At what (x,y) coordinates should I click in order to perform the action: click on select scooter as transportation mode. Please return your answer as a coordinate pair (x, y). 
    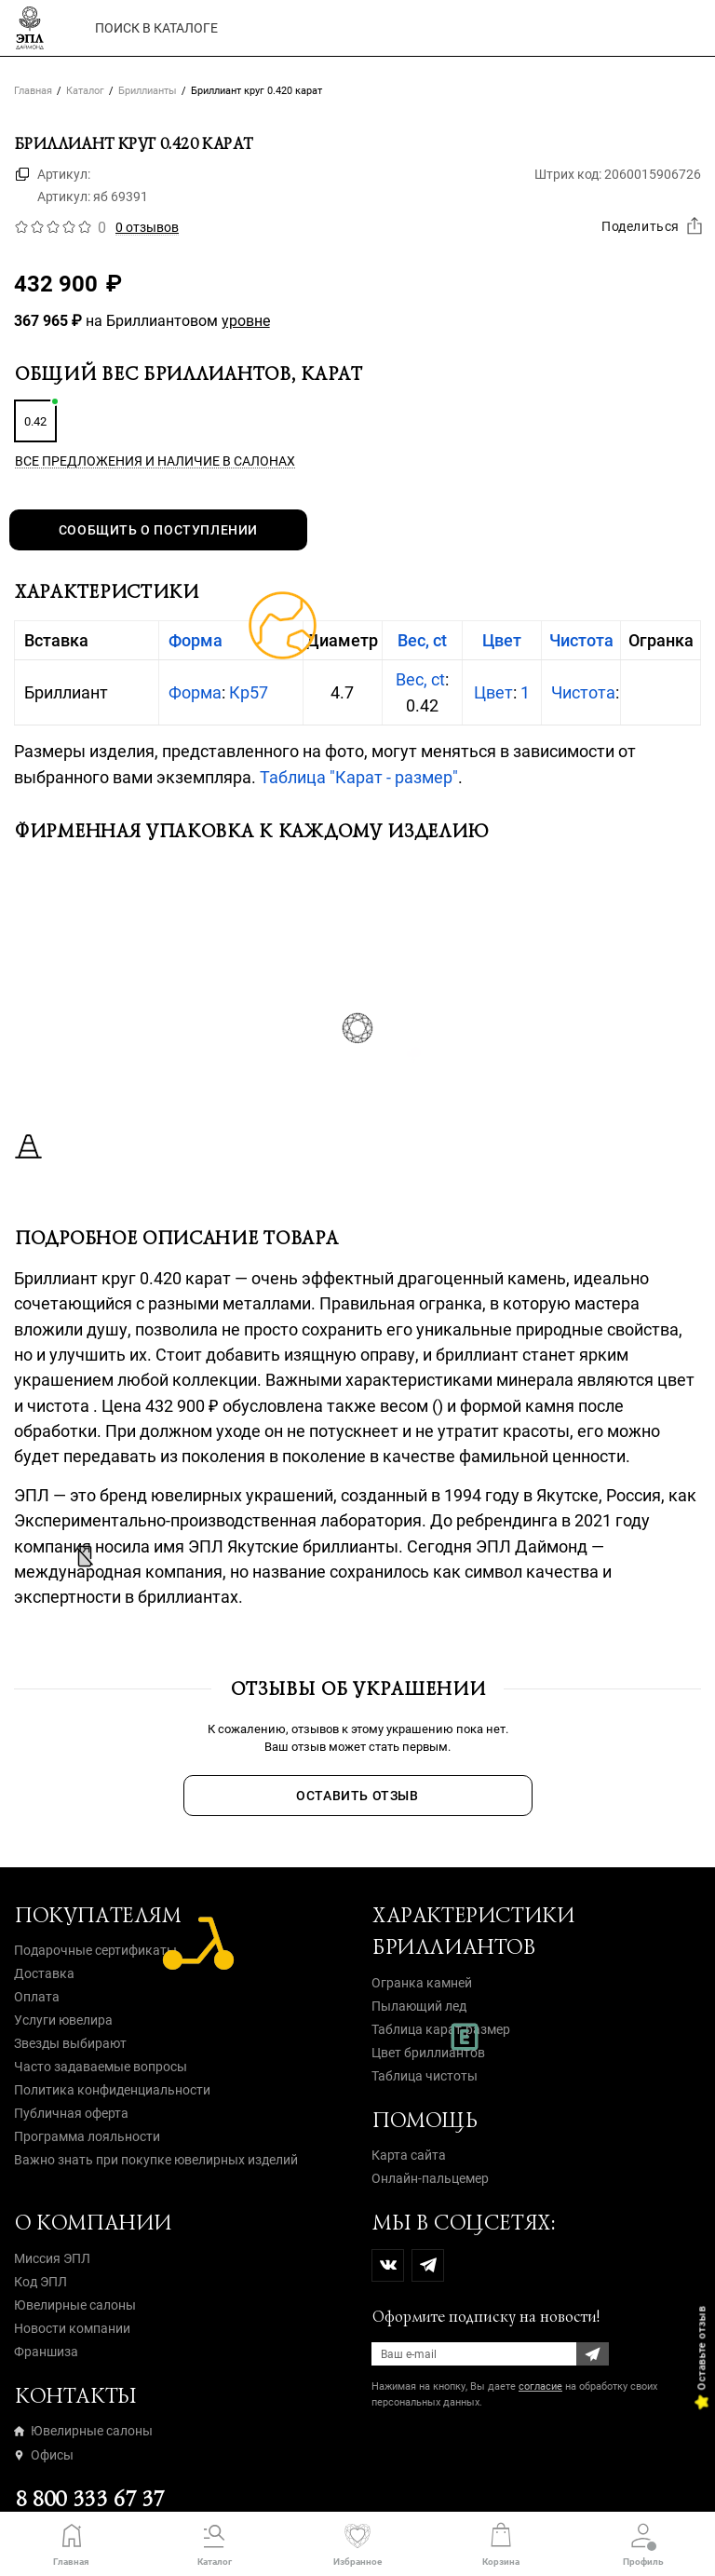
    Looking at the image, I should click on (198, 1946).